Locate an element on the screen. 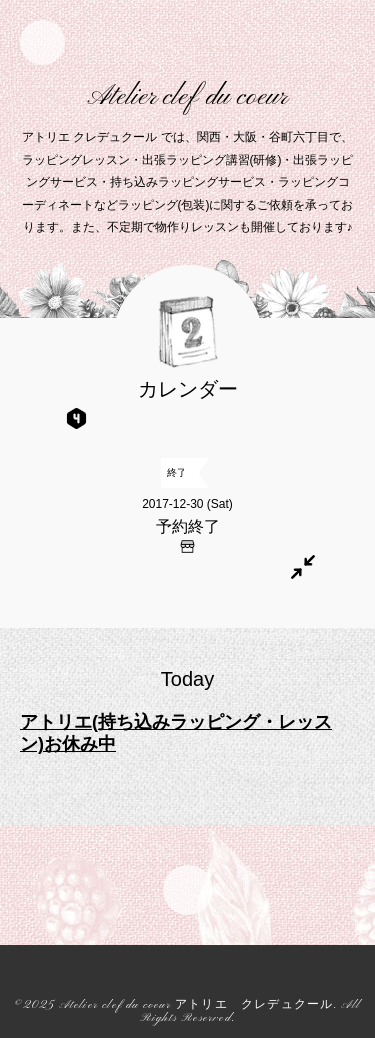 This screenshot has width=375, height=1038. step 4 in a multi-step process is located at coordinates (76, 418).